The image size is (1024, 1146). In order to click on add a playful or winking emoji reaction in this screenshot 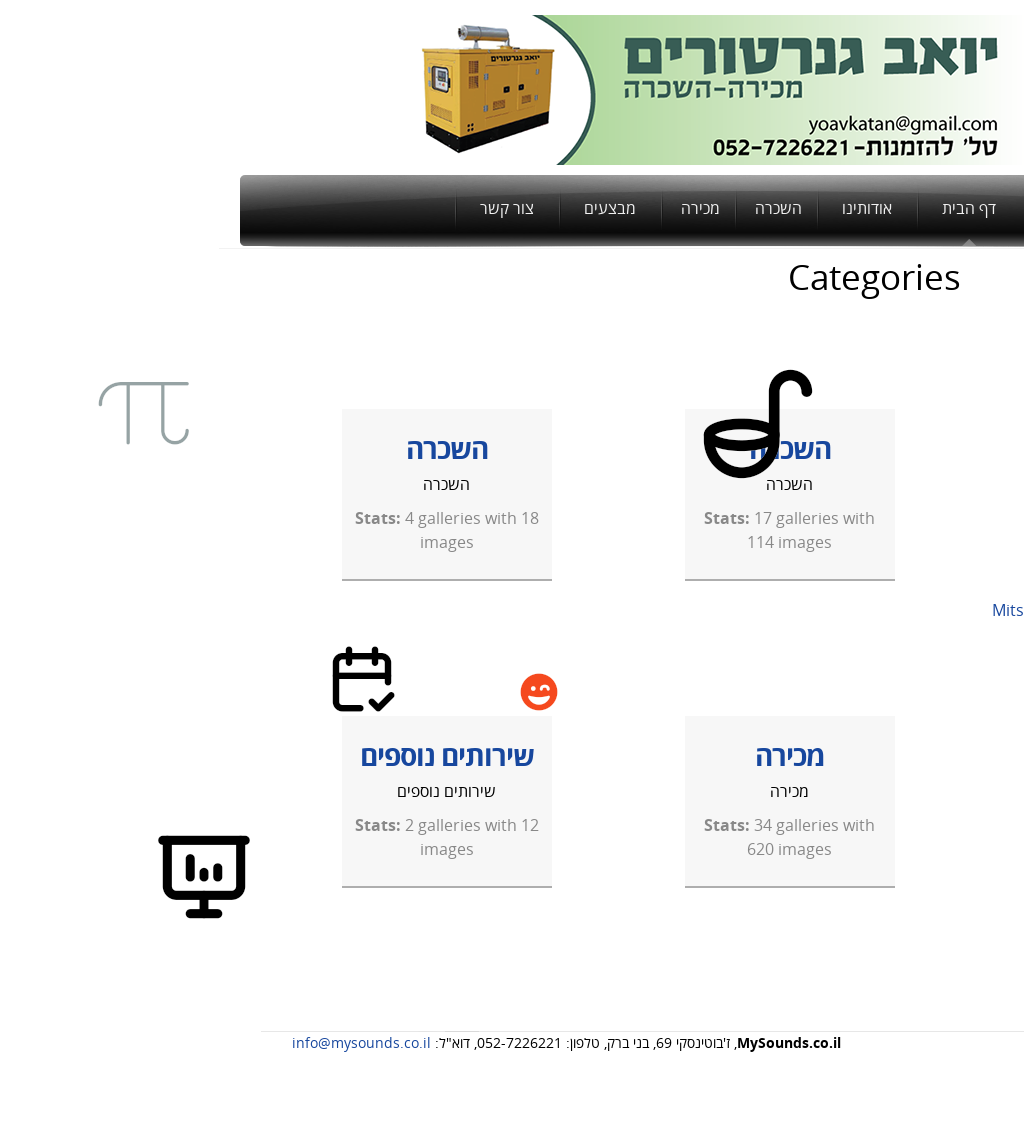, I will do `click(539, 692)`.